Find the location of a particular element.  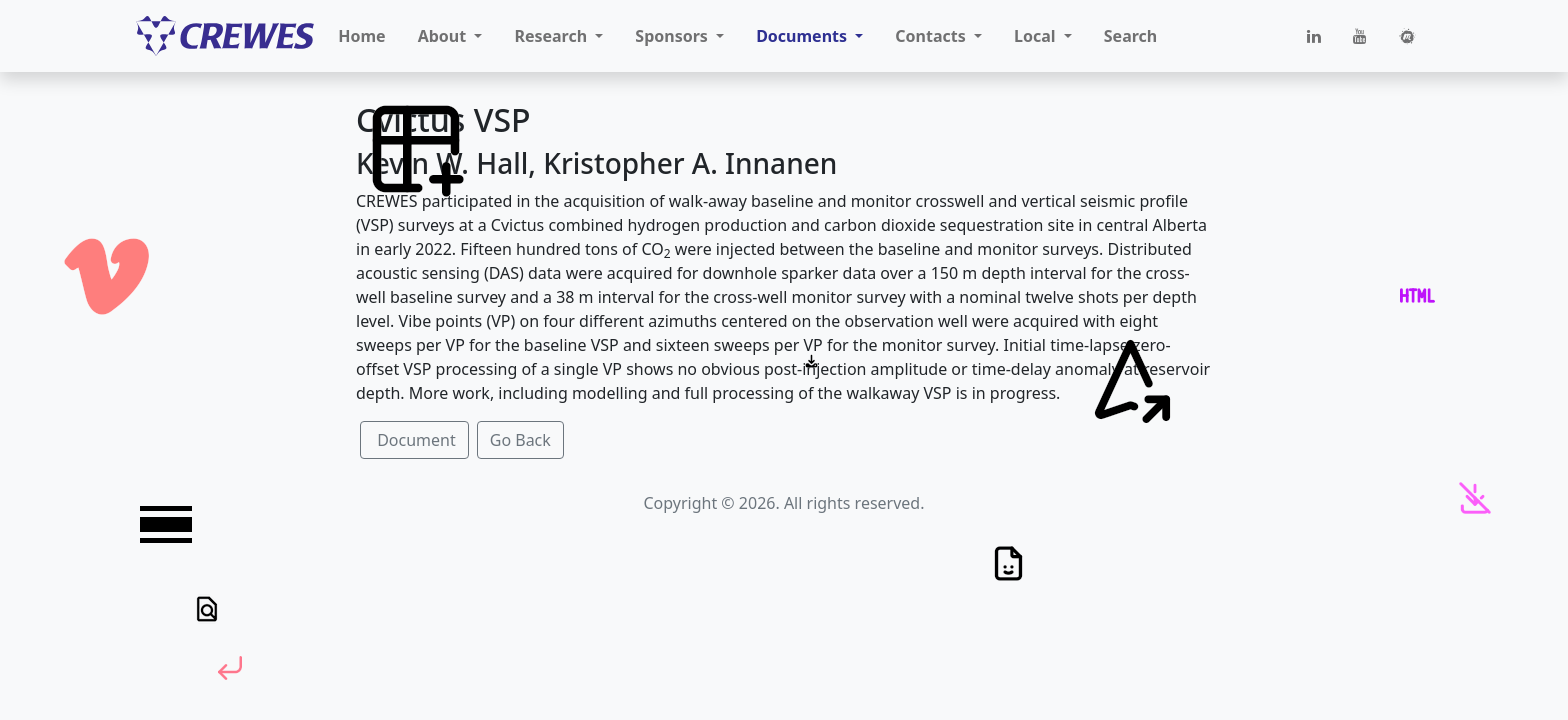

share your current location is located at coordinates (1130, 379).